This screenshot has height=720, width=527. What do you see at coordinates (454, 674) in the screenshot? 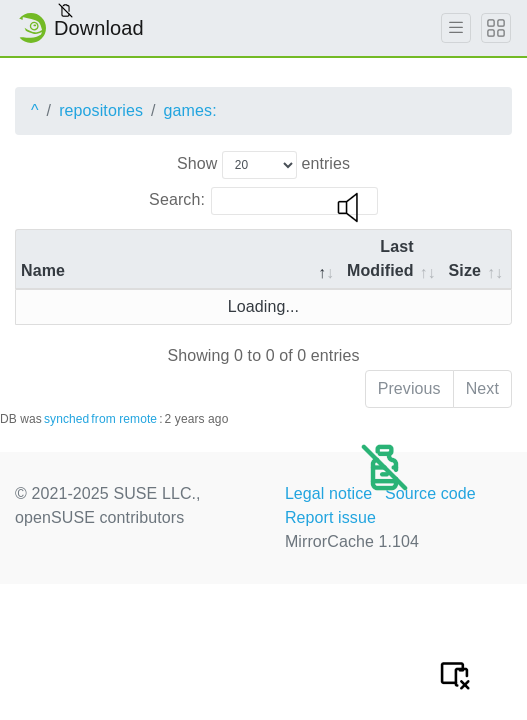
I see `disconnect or remove a device` at bounding box center [454, 674].